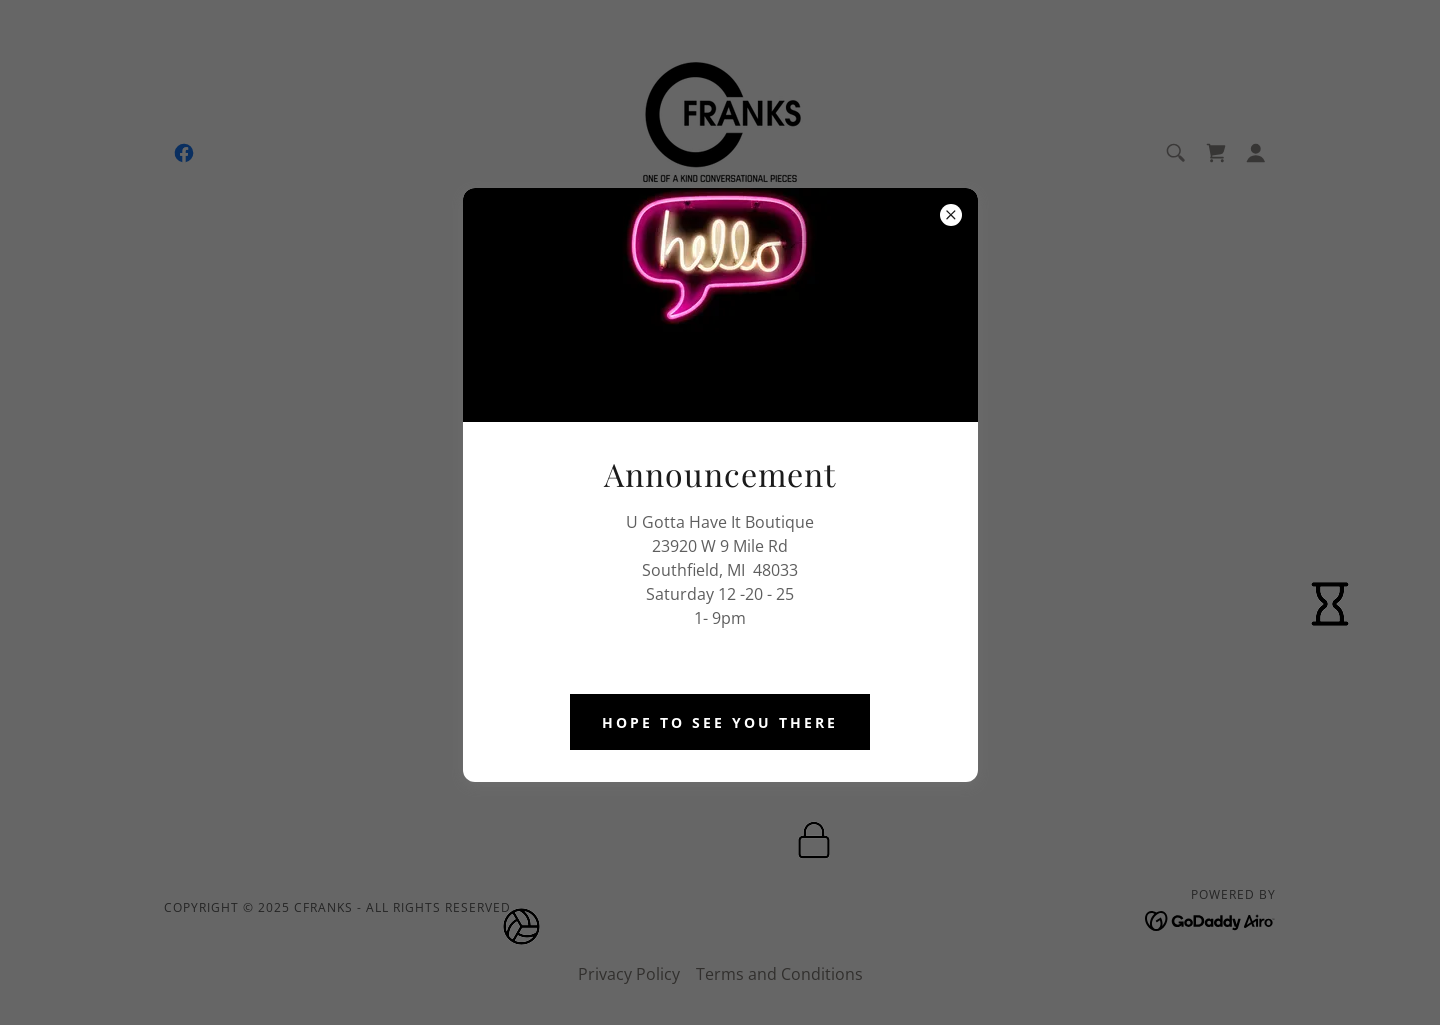 The image size is (1440, 1025). Describe the element at coordinates (521, 926) in the screenshot. I see `access volleyball or beach sports content` at that location.